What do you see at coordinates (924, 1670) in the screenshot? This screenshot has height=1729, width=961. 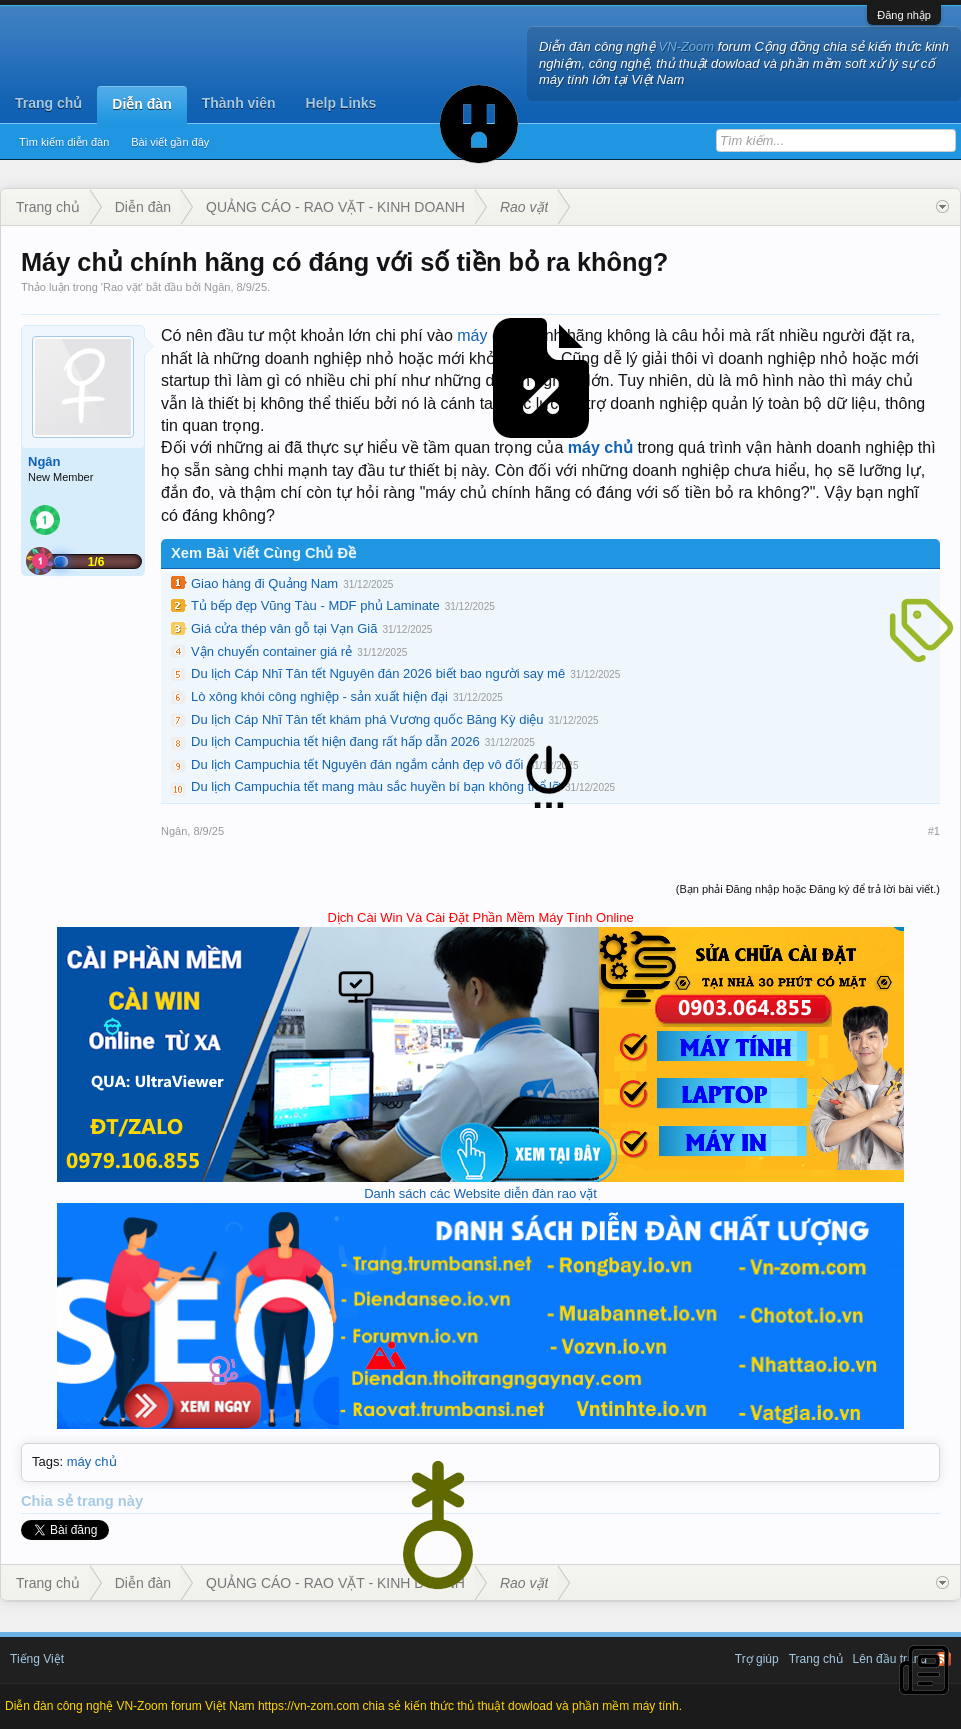 I see `view news articles or updates` at bounding box center [924, 1670].